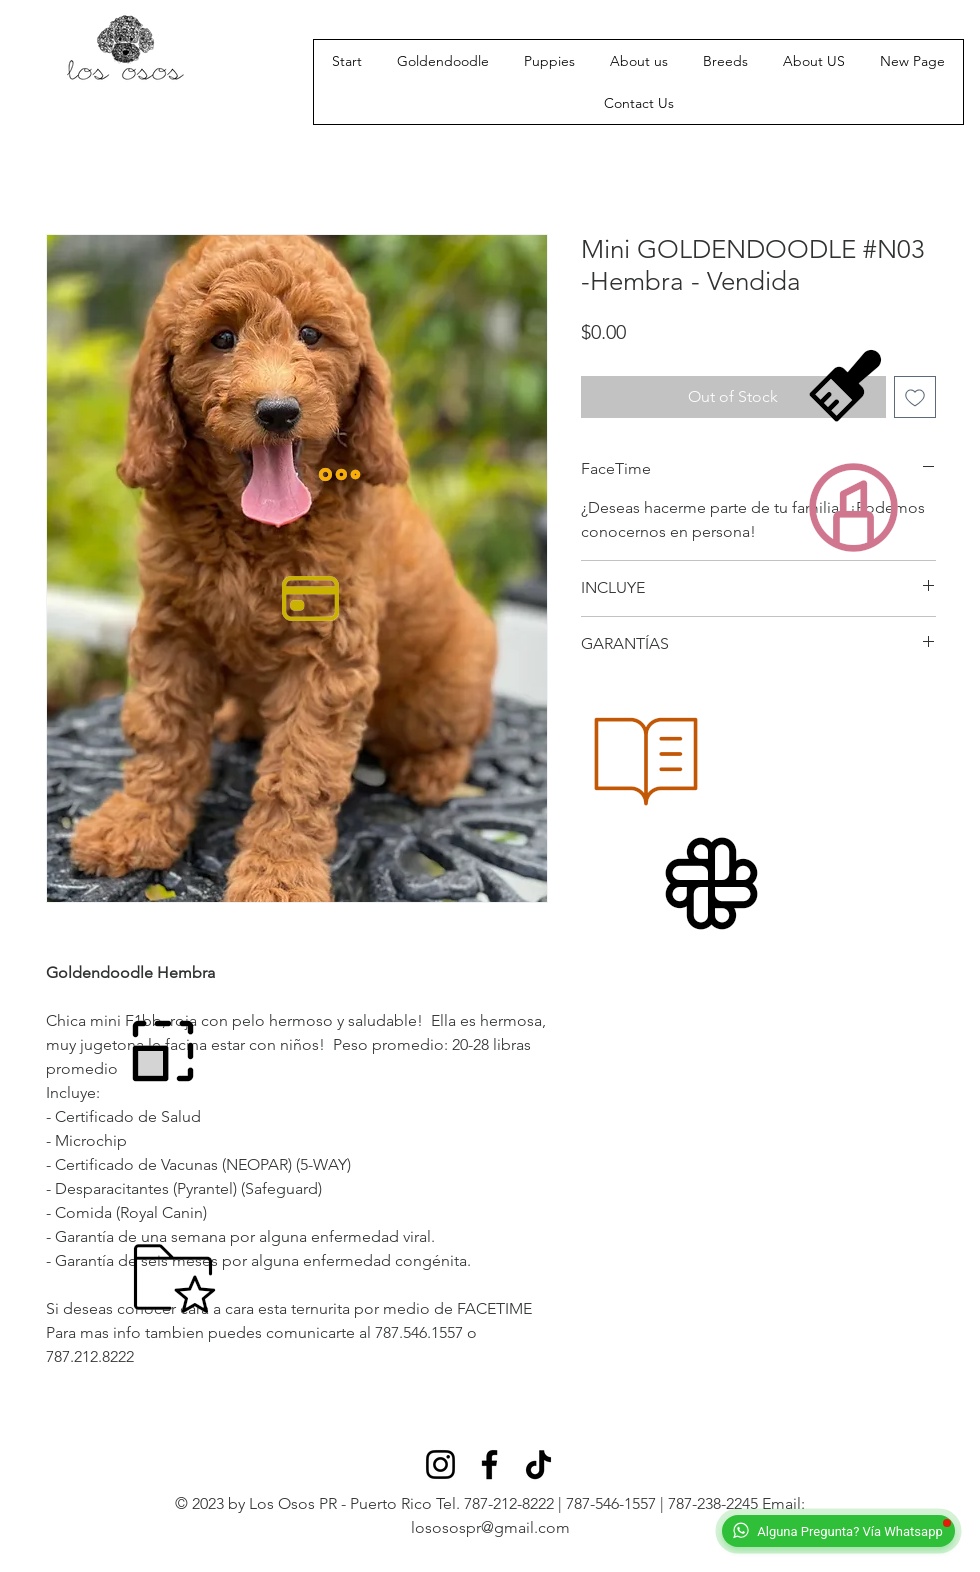 The height and width of the screenshot is (1572, 980). Describe the element at coordinates (339, 474) in the screenshot. I see `access Mixpanel analytics dashboard` at that location.